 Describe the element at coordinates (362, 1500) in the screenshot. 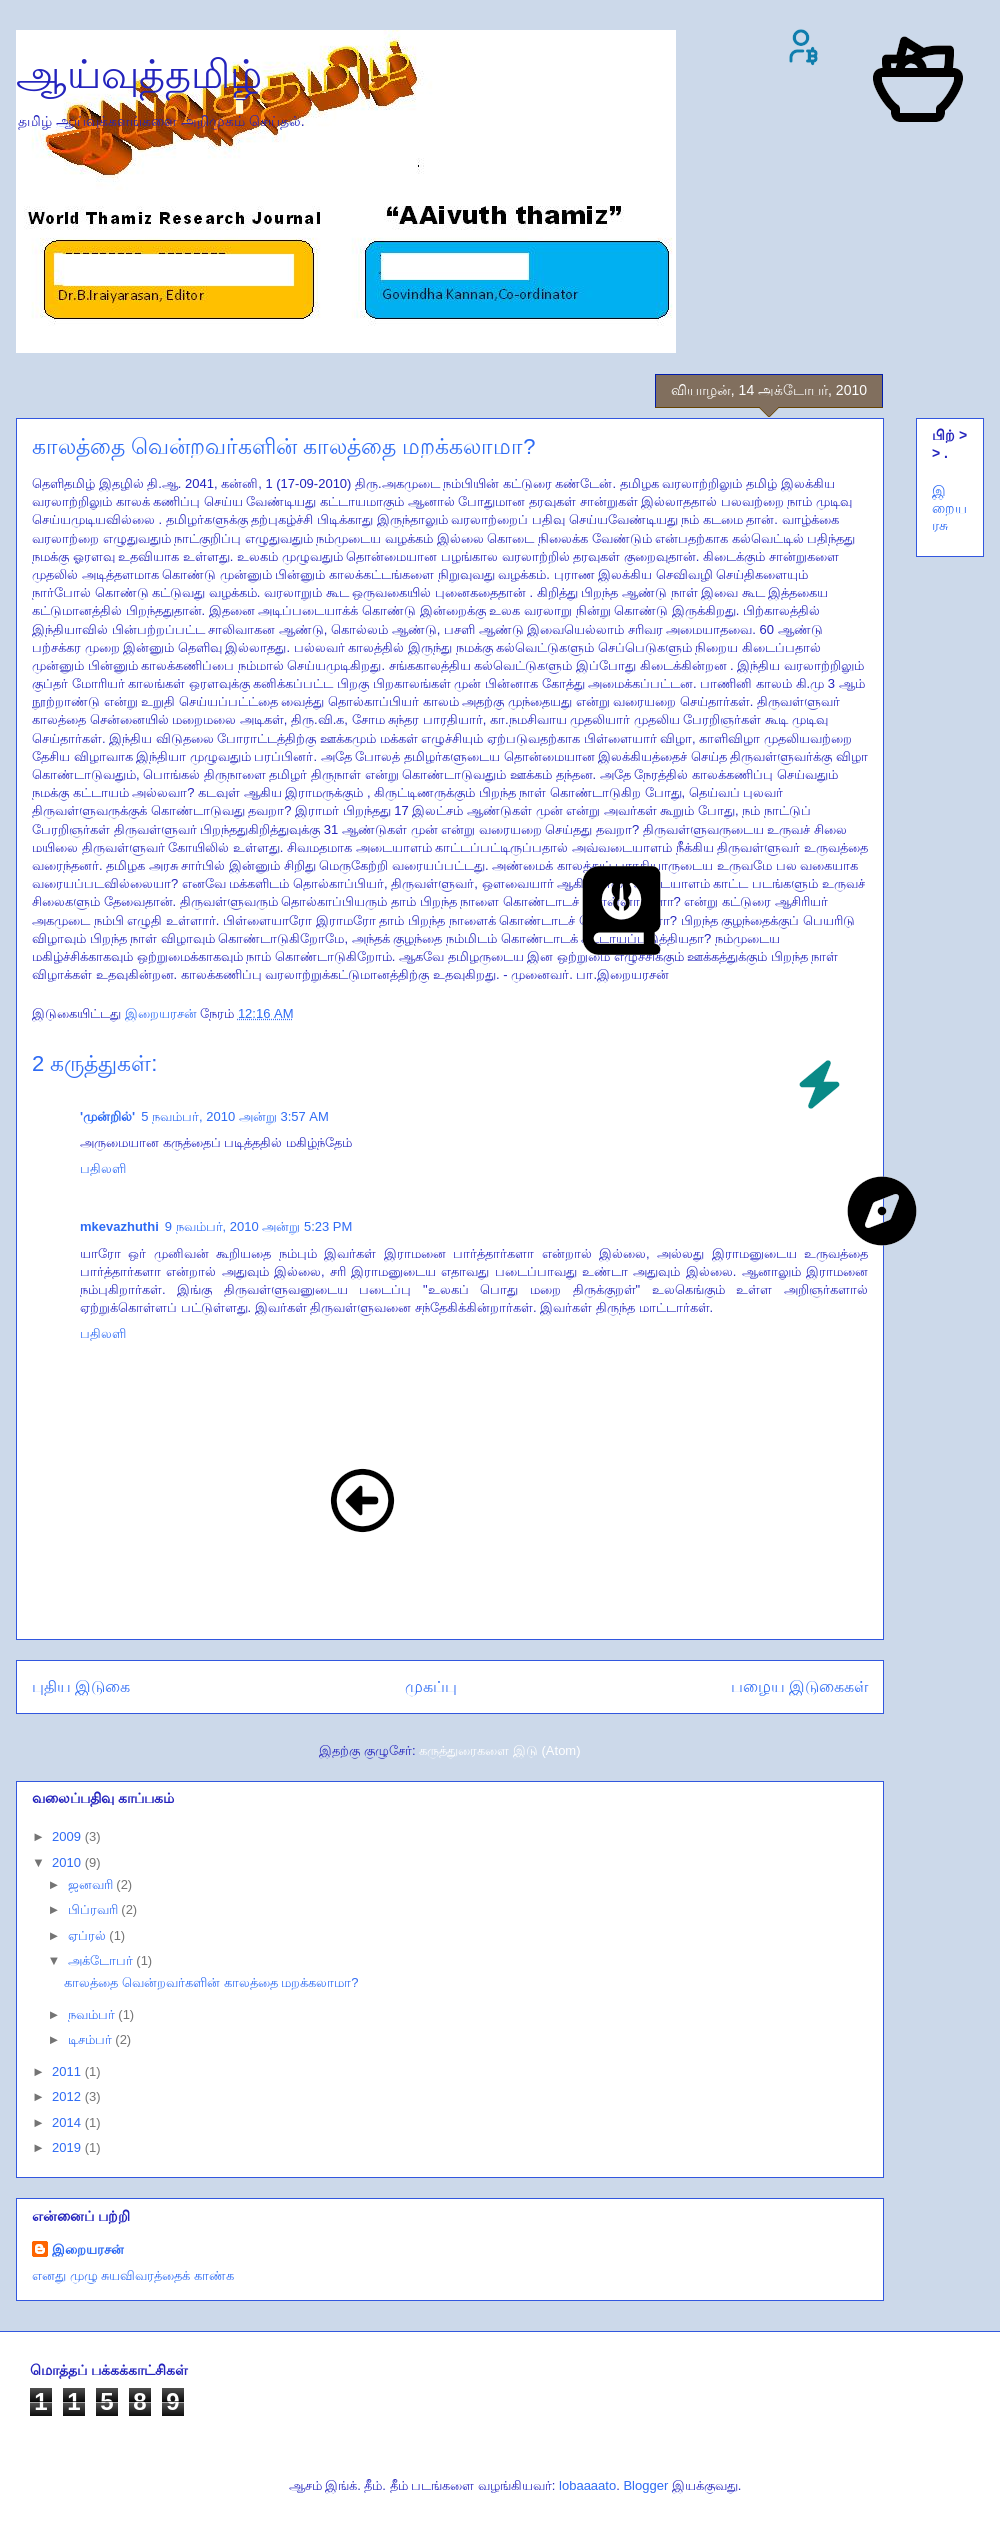

I see `go back to the previous screen` at that location.